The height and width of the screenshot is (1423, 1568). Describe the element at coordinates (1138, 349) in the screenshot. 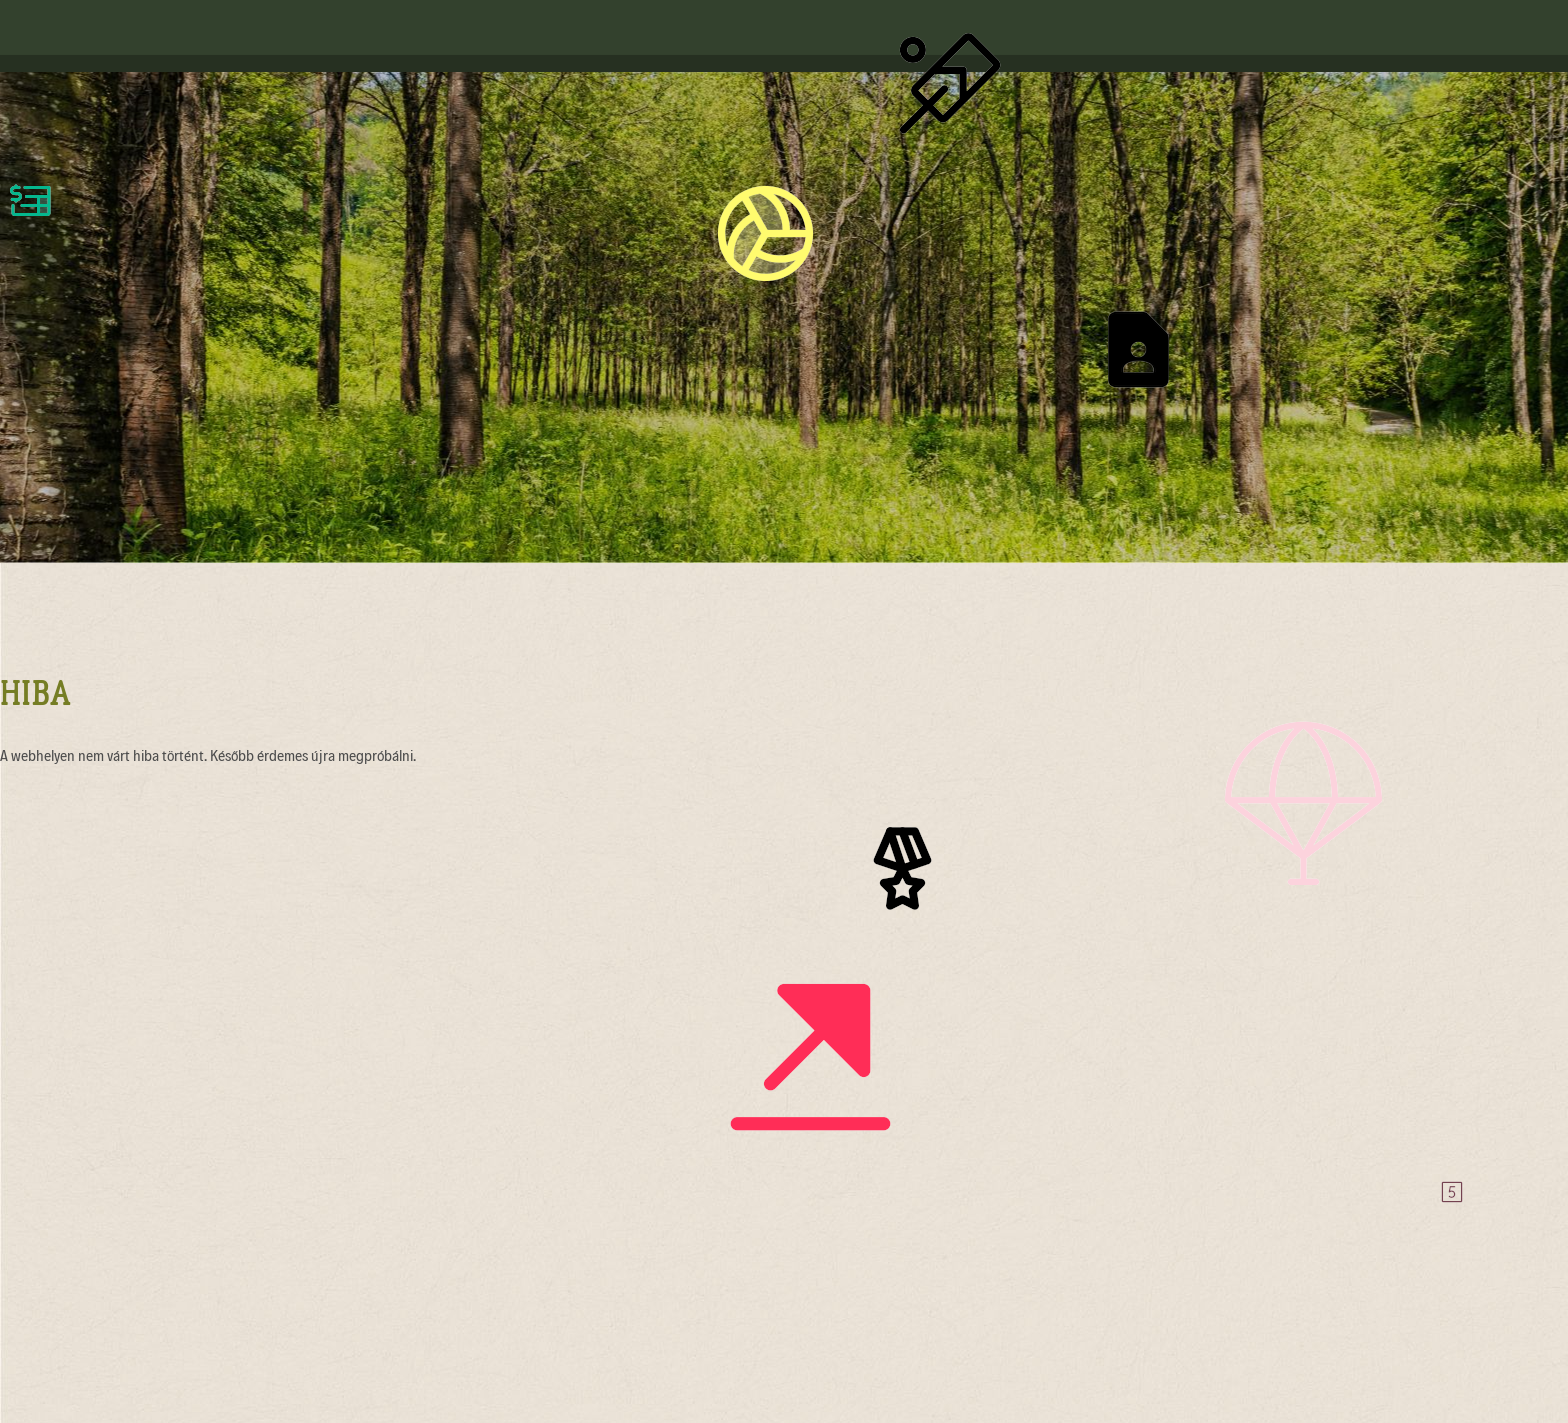

I see `view contact details` at that location.